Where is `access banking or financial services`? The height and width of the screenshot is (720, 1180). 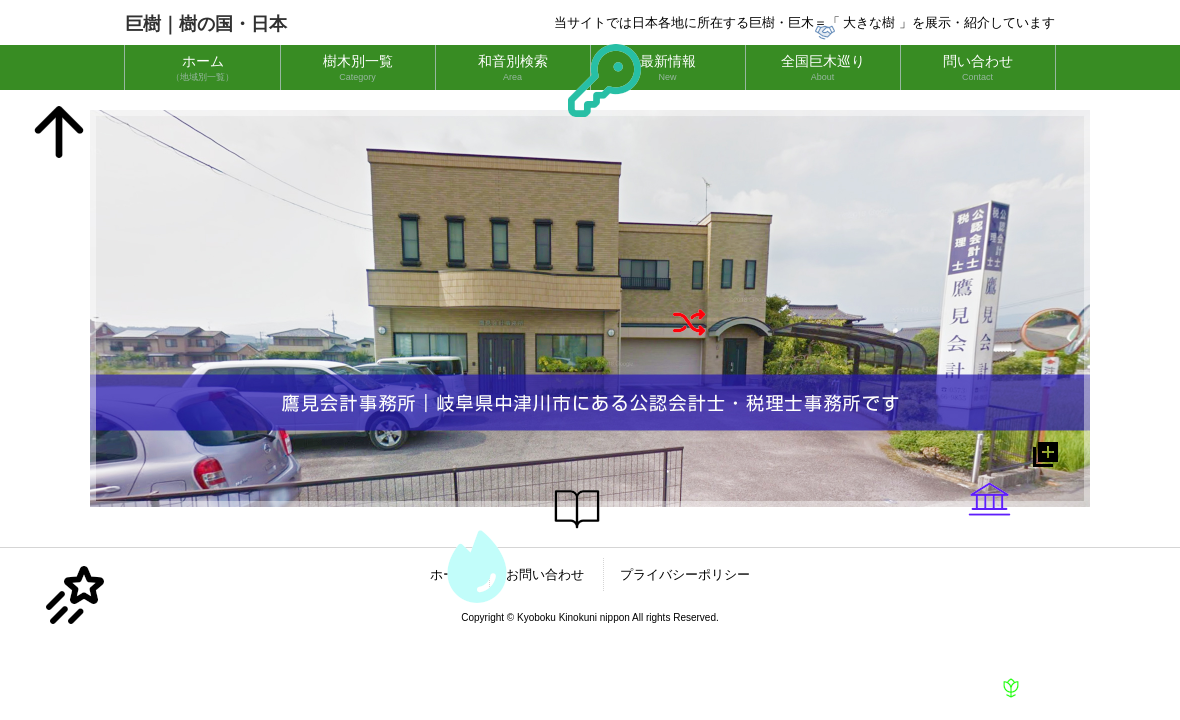
access banking or financial services is located at coordinates (989, 500).